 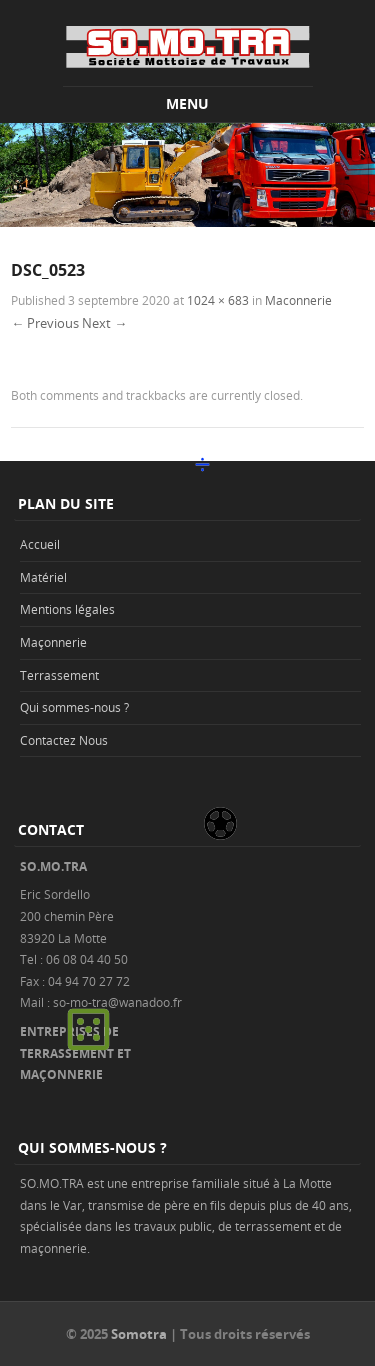 I want to click on perform division calculation, so click(x=202, y=464).